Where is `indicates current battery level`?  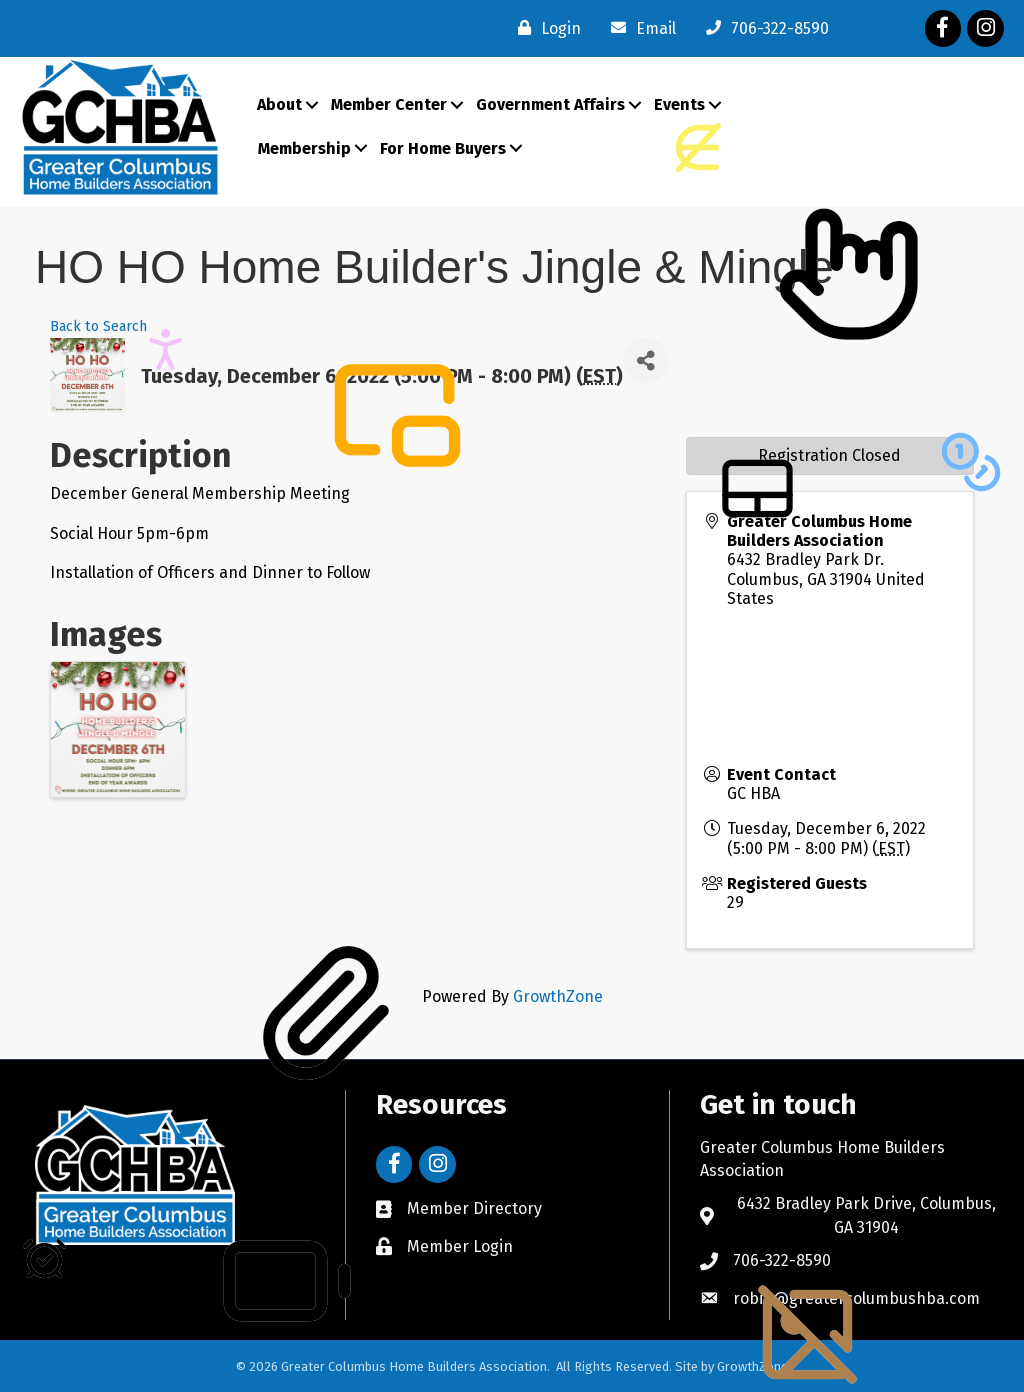 indicates current battery level is located at coordinates (287, 1281).